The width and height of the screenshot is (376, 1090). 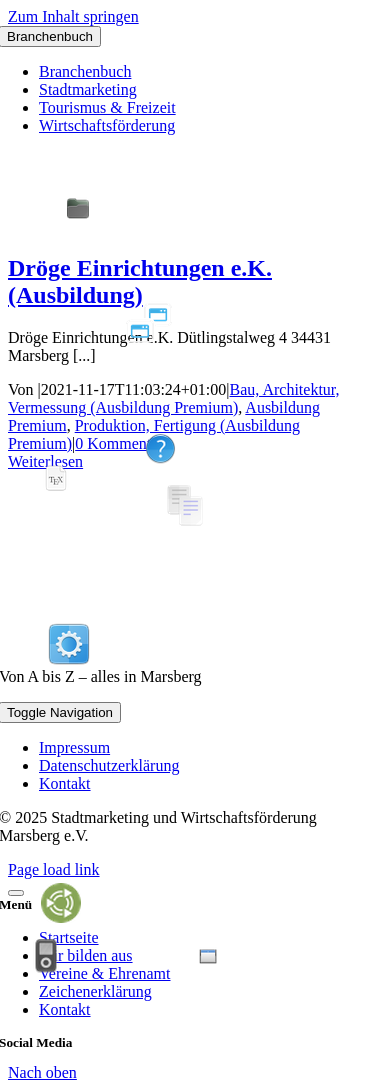 I want to click on open default applications settings, so click(x=69, y=644).